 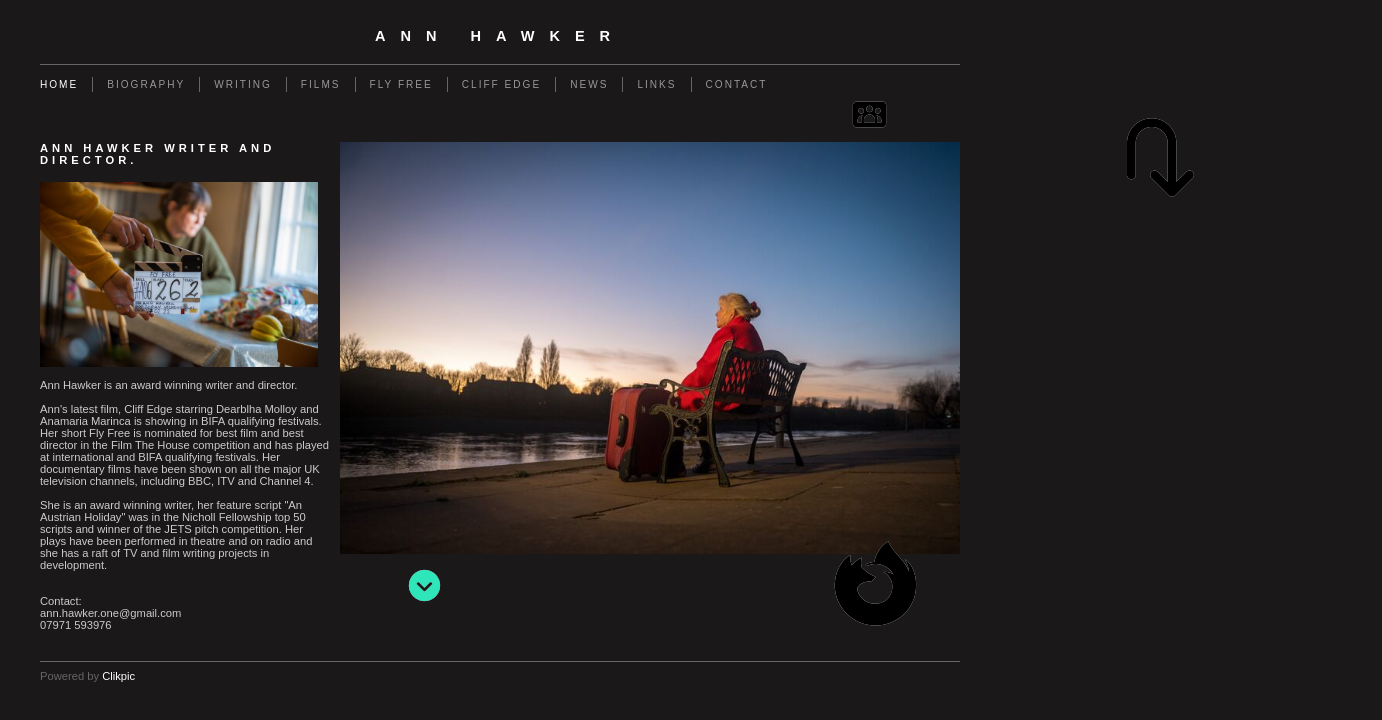 I want to click on expand content or show more details, so click(x=424, y=585).